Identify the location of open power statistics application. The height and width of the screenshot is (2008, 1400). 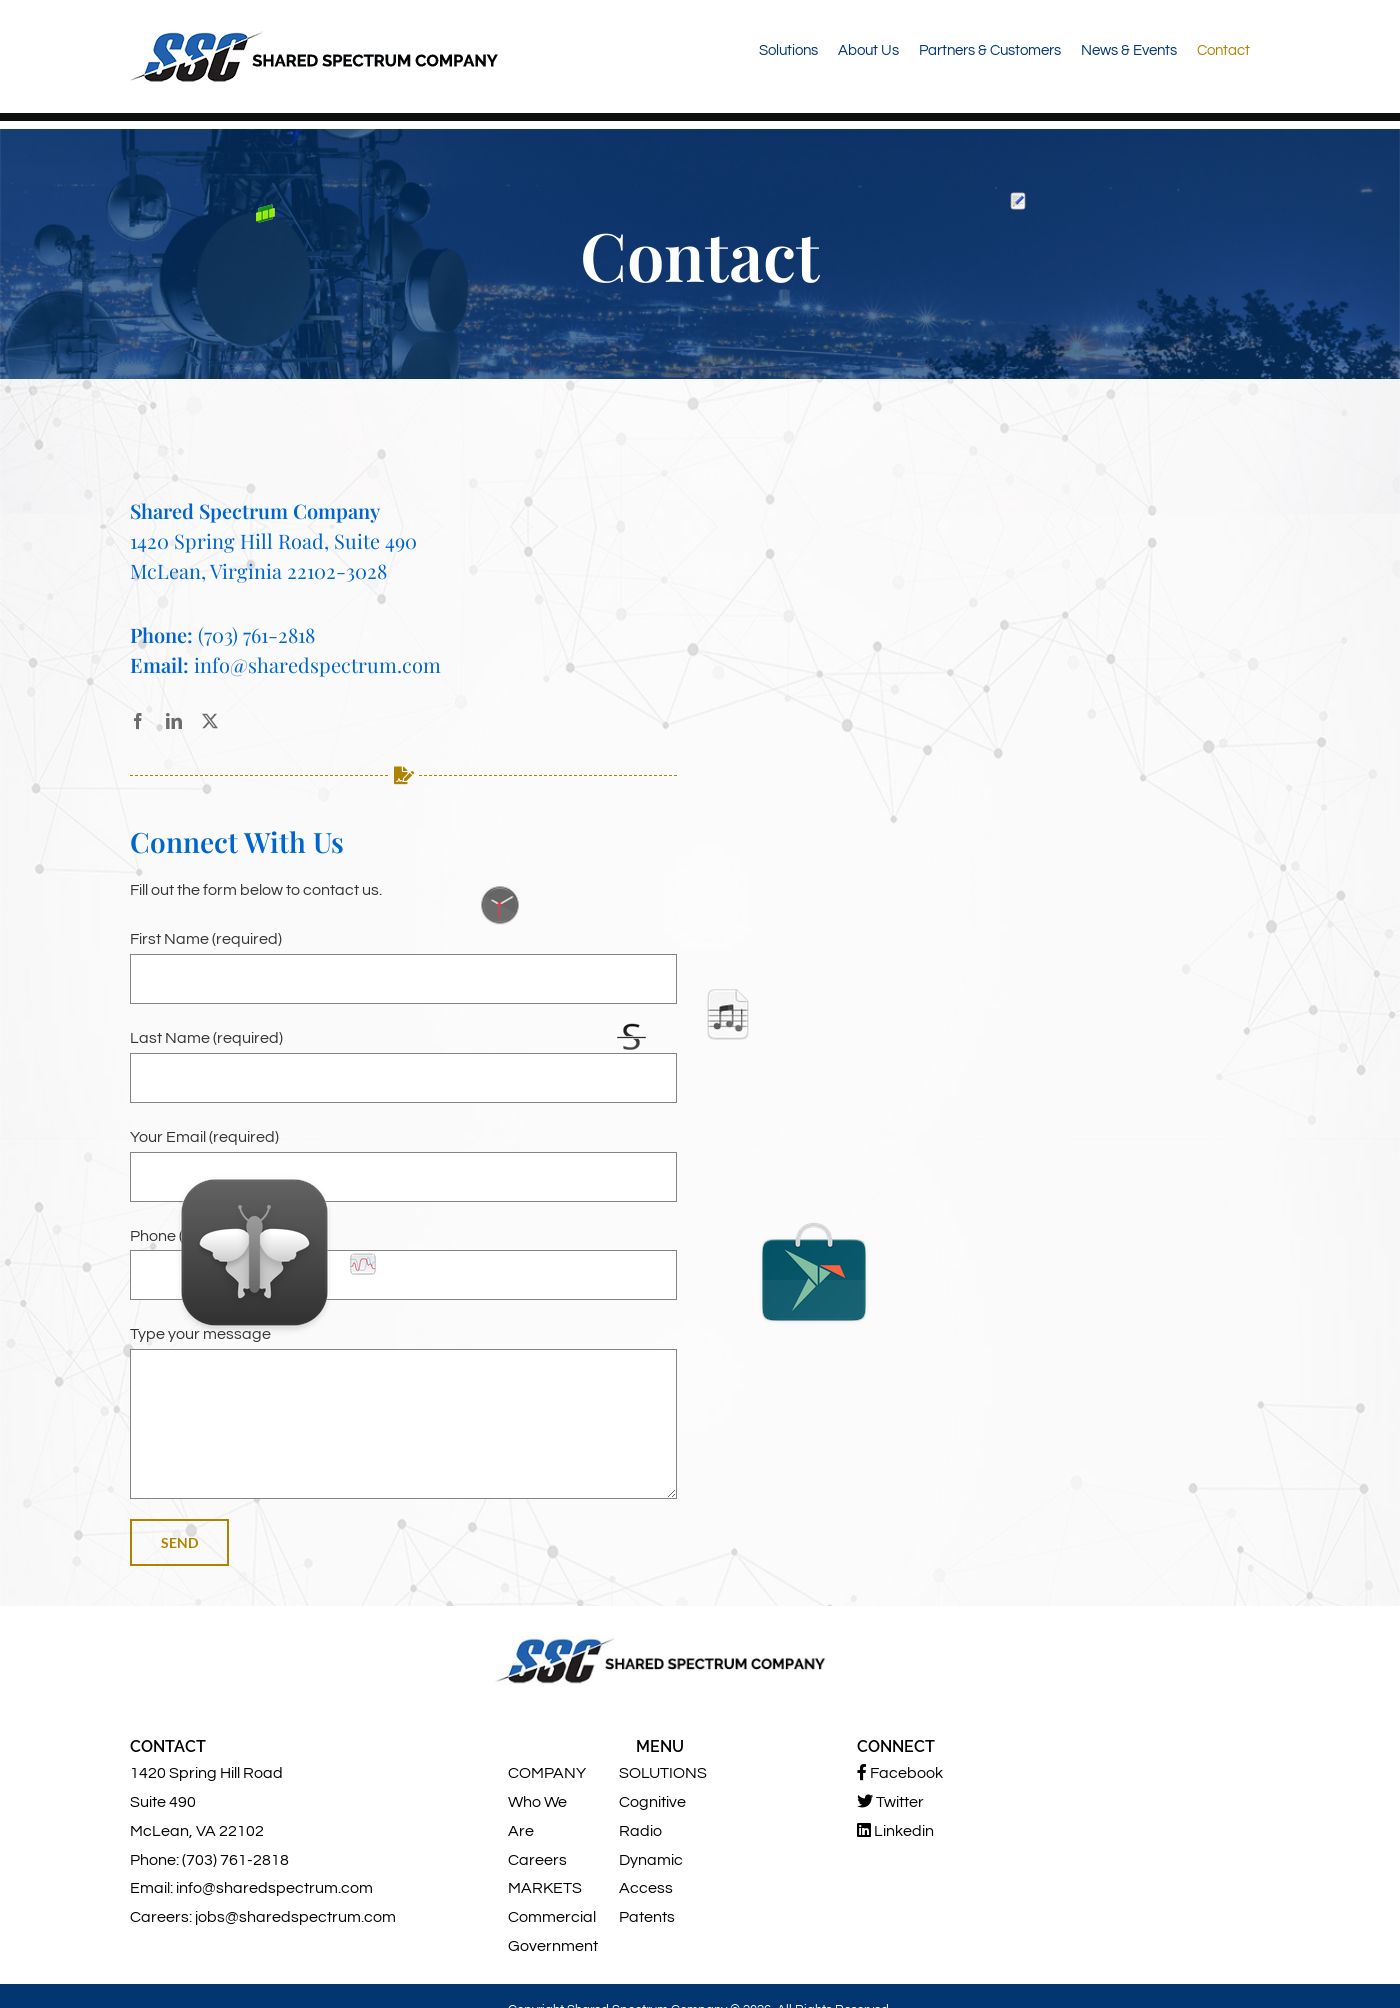
(363, 1264).